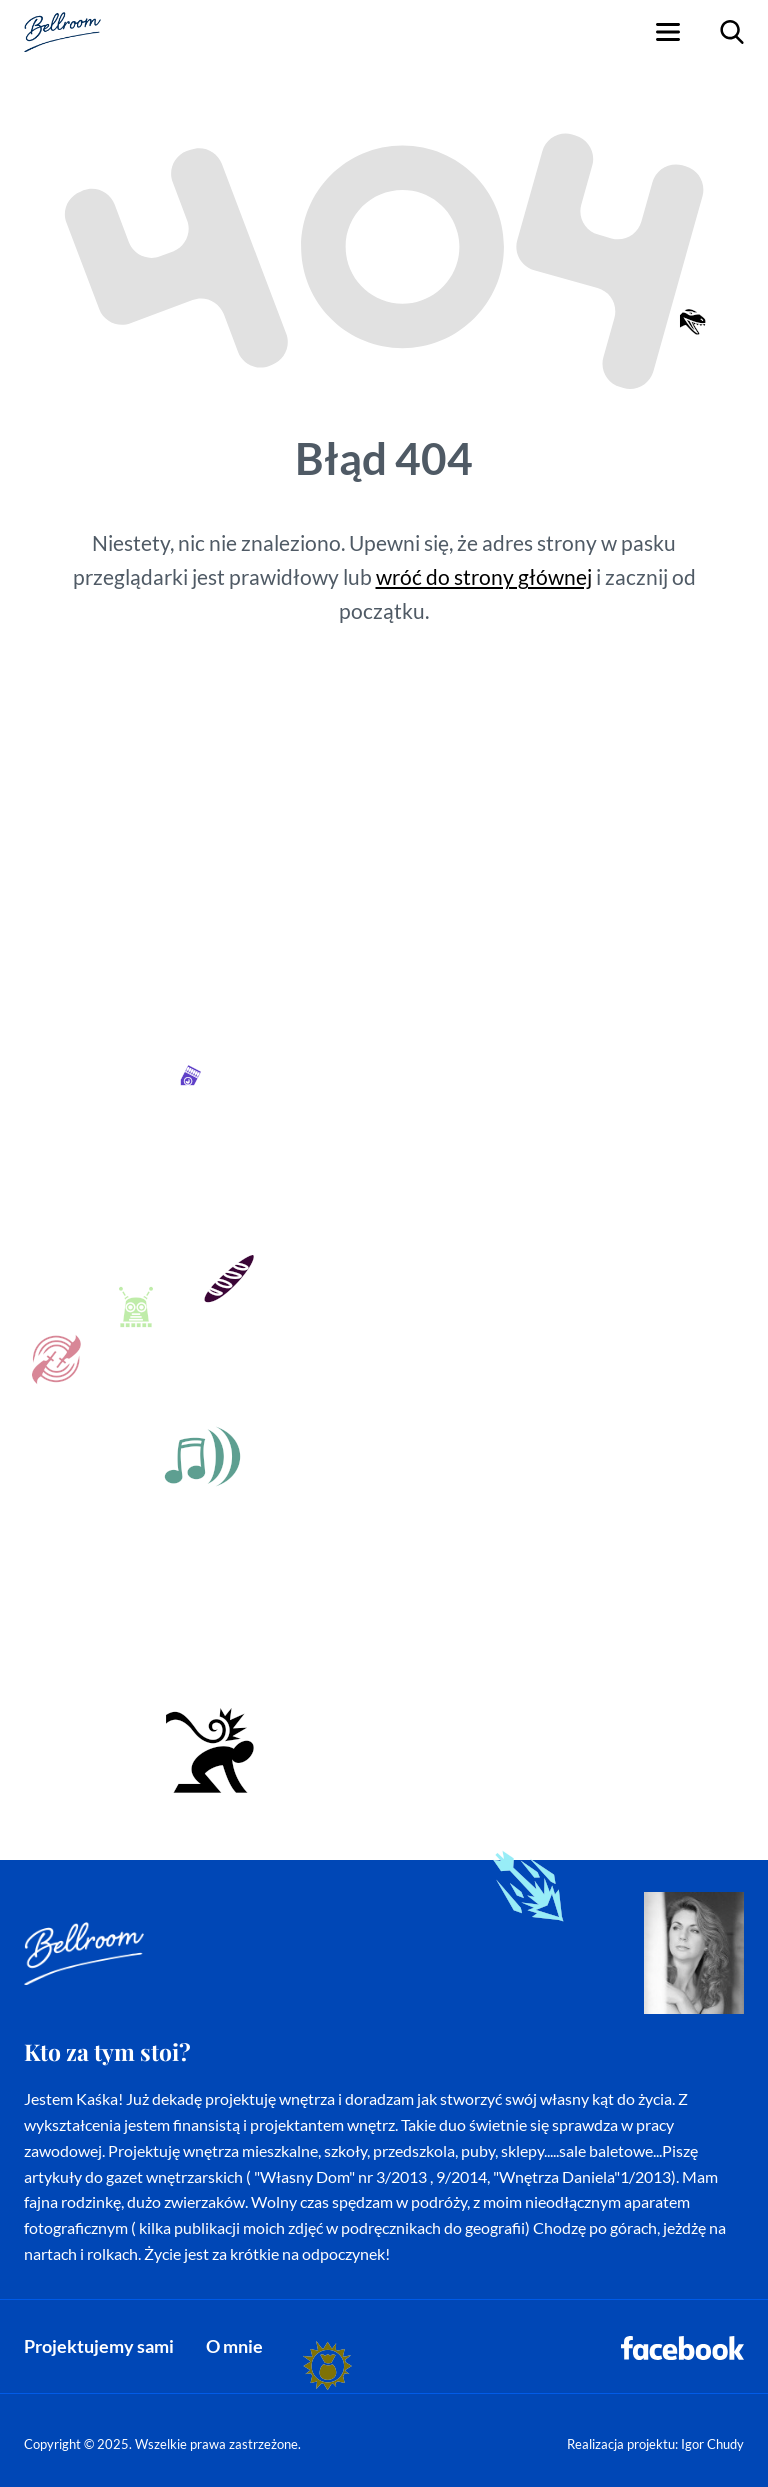 The image size is (768, 2487). Describe the element at coordinates (202, 1456) in the screenshot. I see `audio or sound is currently enabled` at that location.